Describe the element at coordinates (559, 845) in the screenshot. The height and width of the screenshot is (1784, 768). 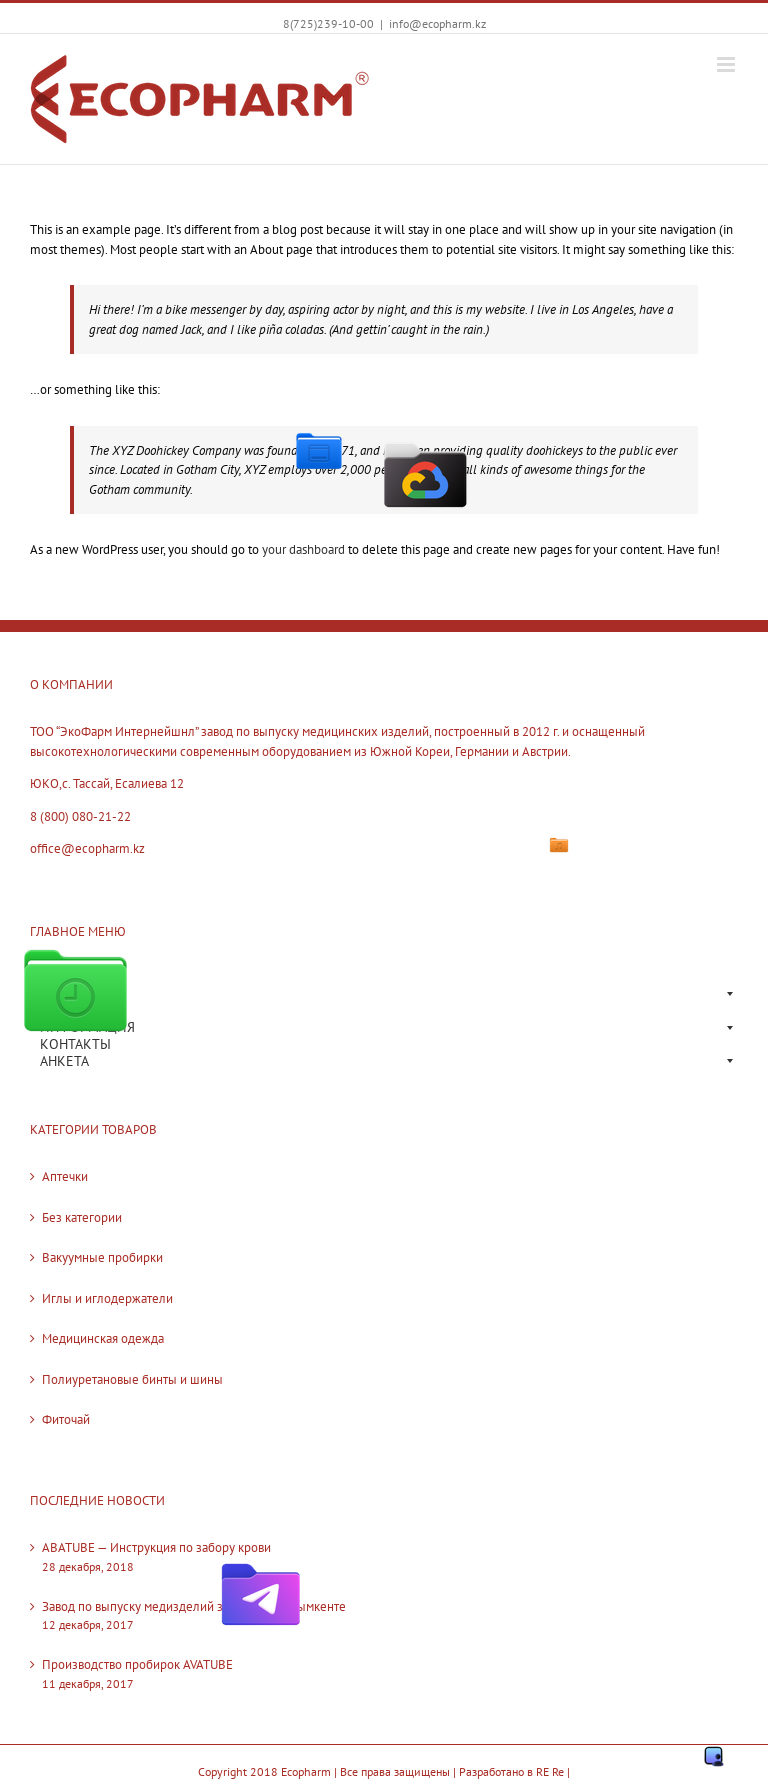
I see `open your music files folder` at that location.